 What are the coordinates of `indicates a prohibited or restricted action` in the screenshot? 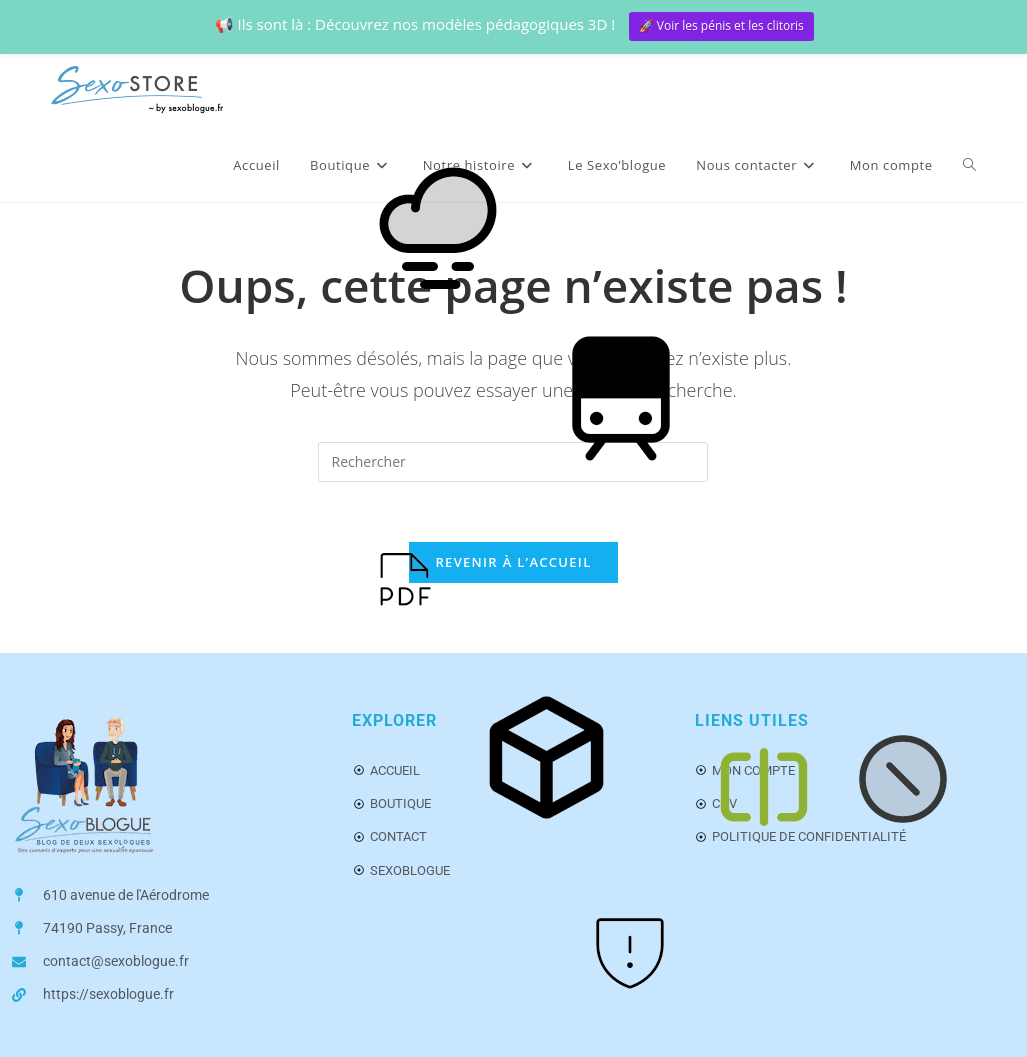 It's located at (903, 779).